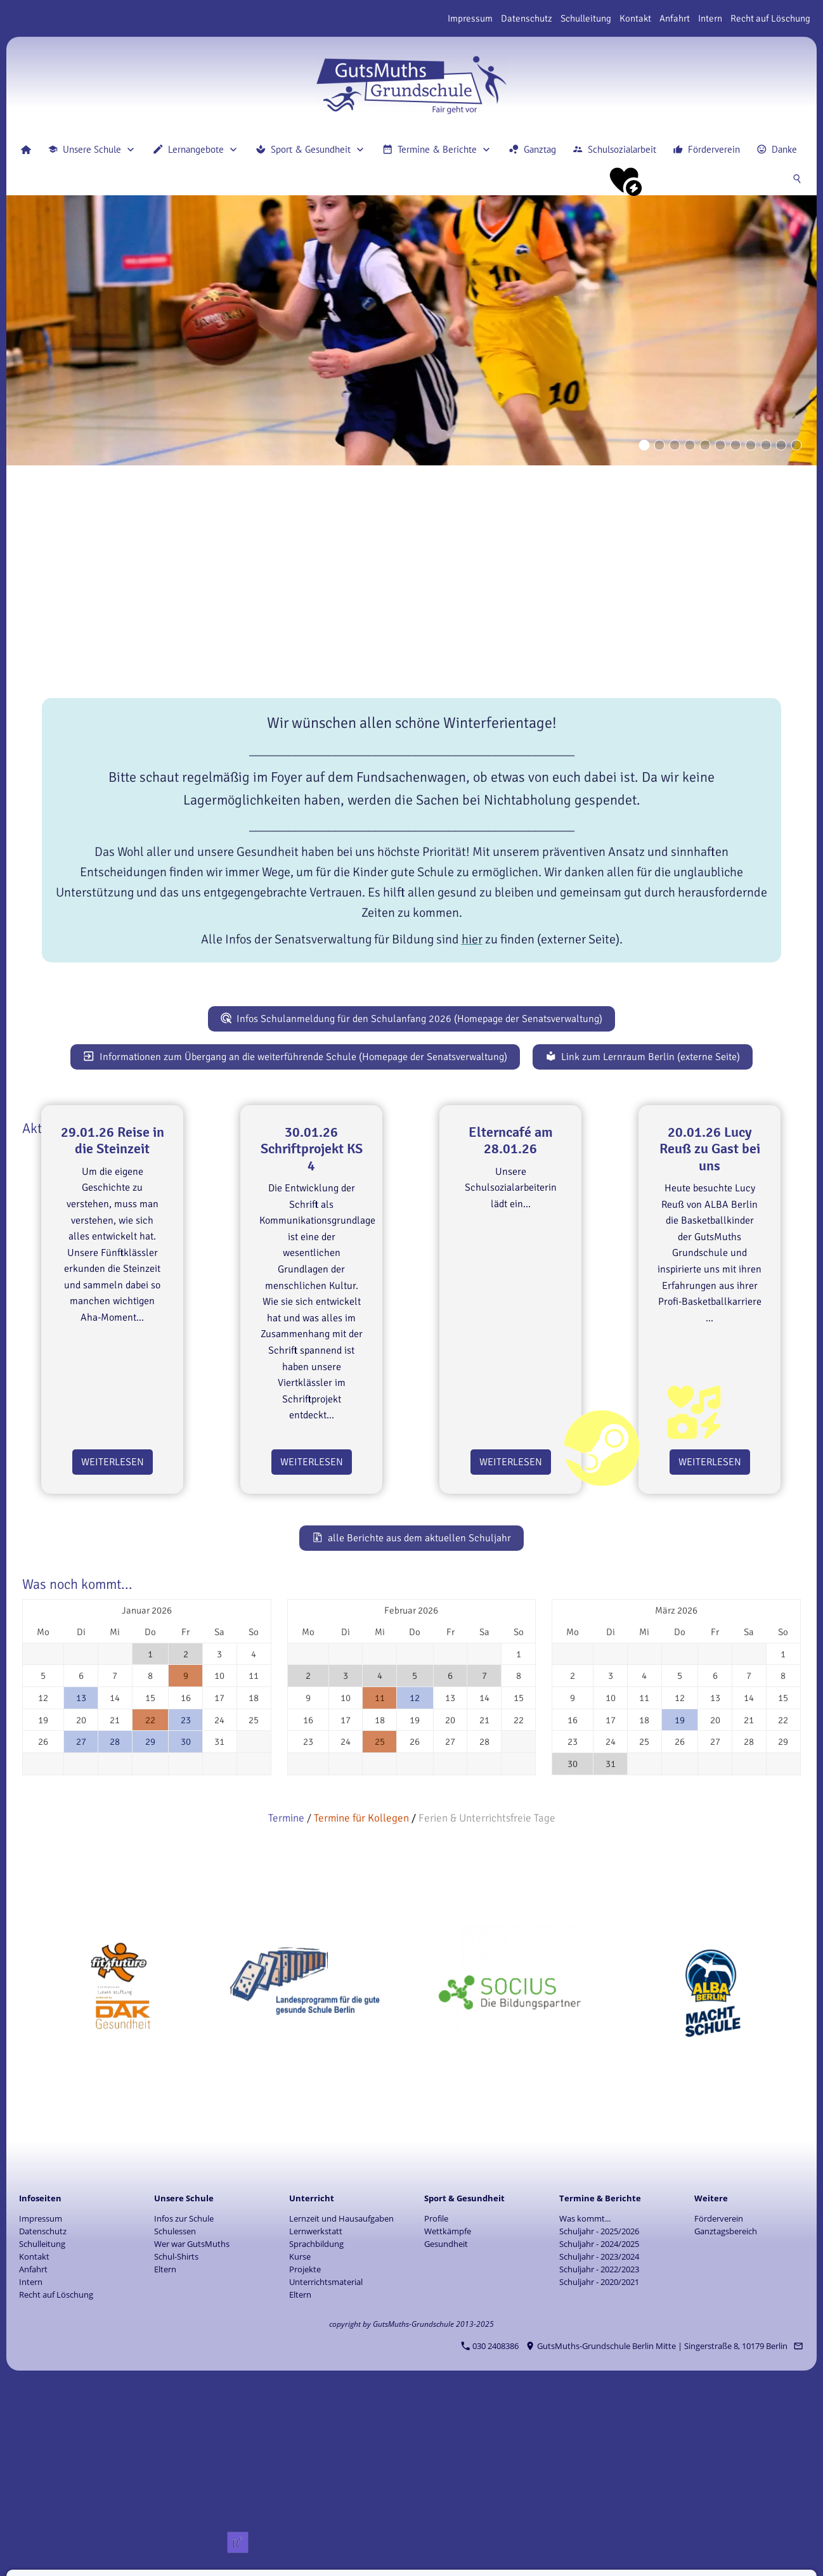  What do you see at coordinates (694, 1412) in the screenshot?
I see `access media and creative tools` at bounding box center [694, 1412].